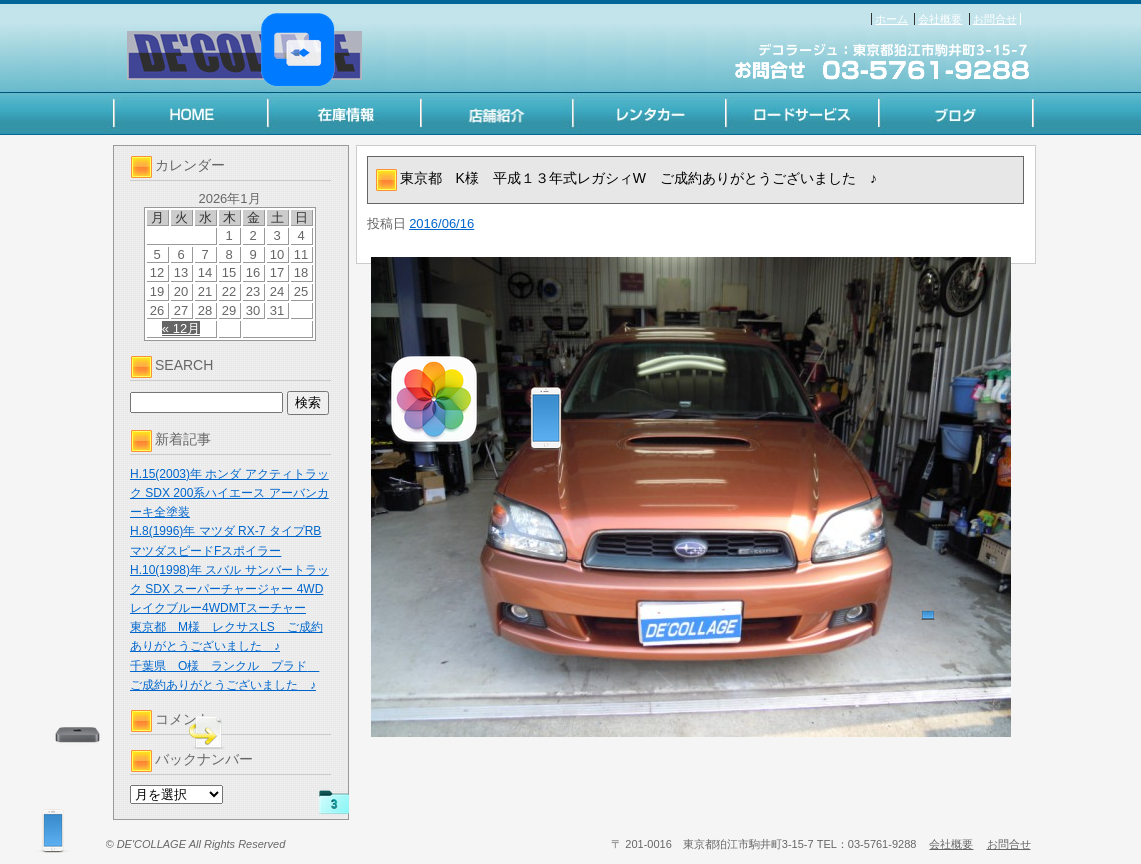  I want to click on indicates this macbook air in system settings, so click(928, 614).